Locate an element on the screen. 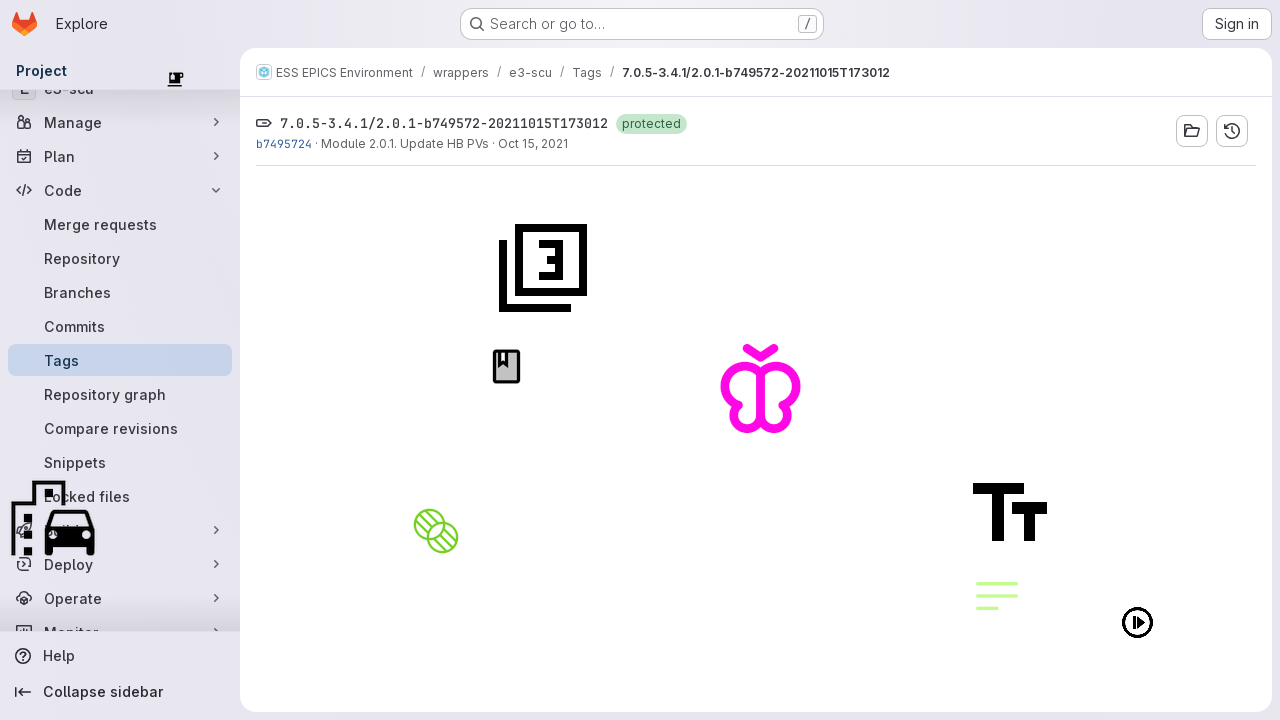 The image size is (1280, 720). access food and beverage emoji category is located at coordinates (175, 79).